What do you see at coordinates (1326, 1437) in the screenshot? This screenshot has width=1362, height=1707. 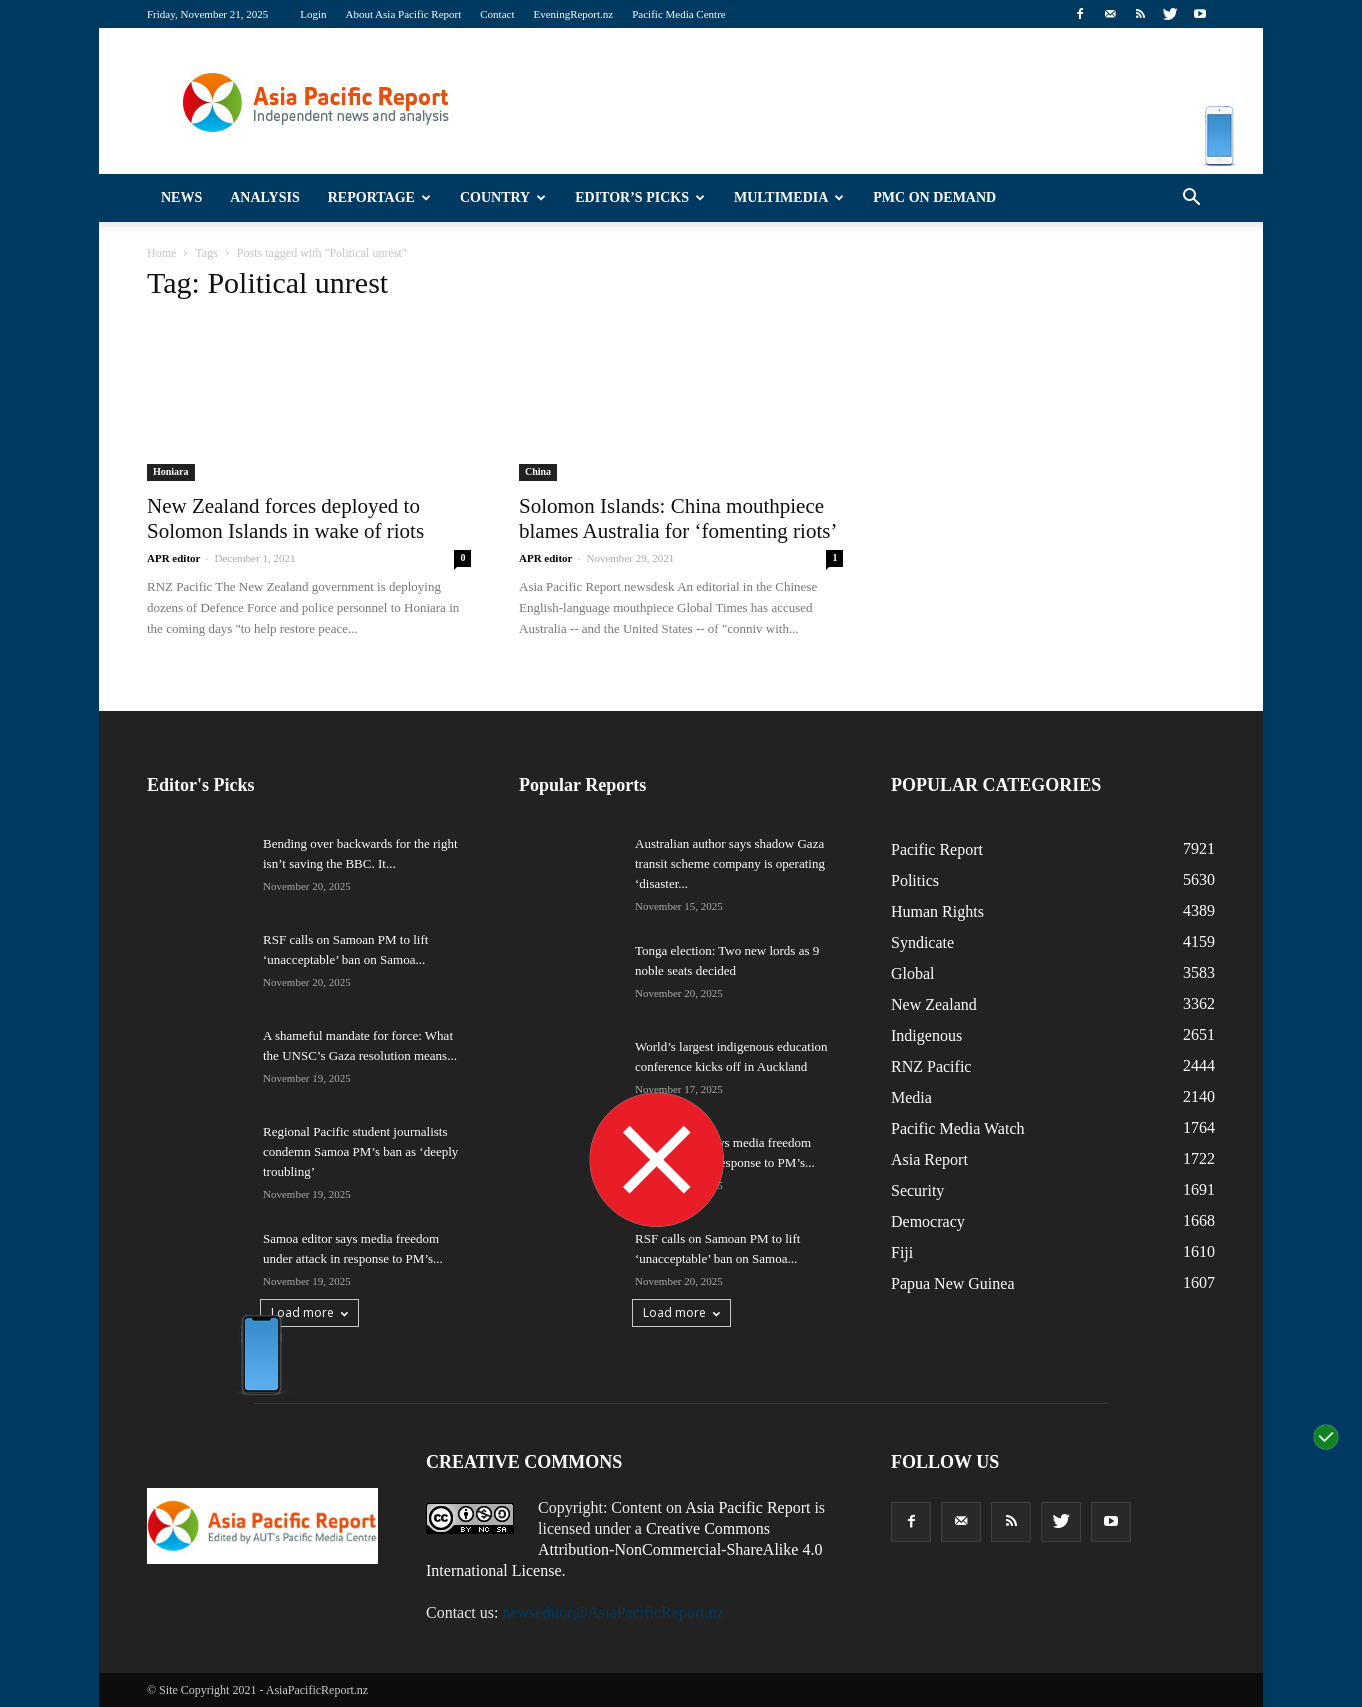 I see `indicates file is synced and shared successfully` at bounding box center [1326, 1437].